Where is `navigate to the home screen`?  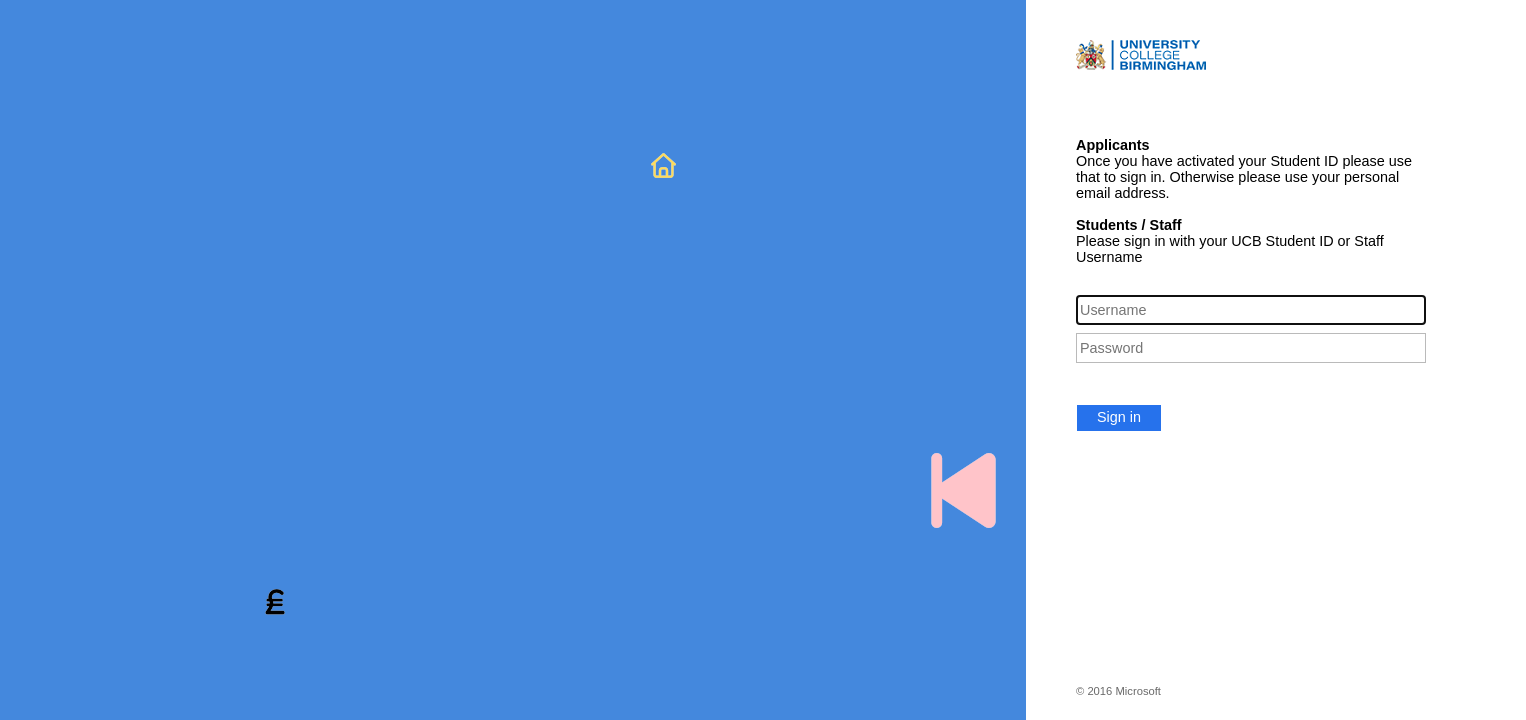 navigate to the home screen is located at coordinates (663, 165).